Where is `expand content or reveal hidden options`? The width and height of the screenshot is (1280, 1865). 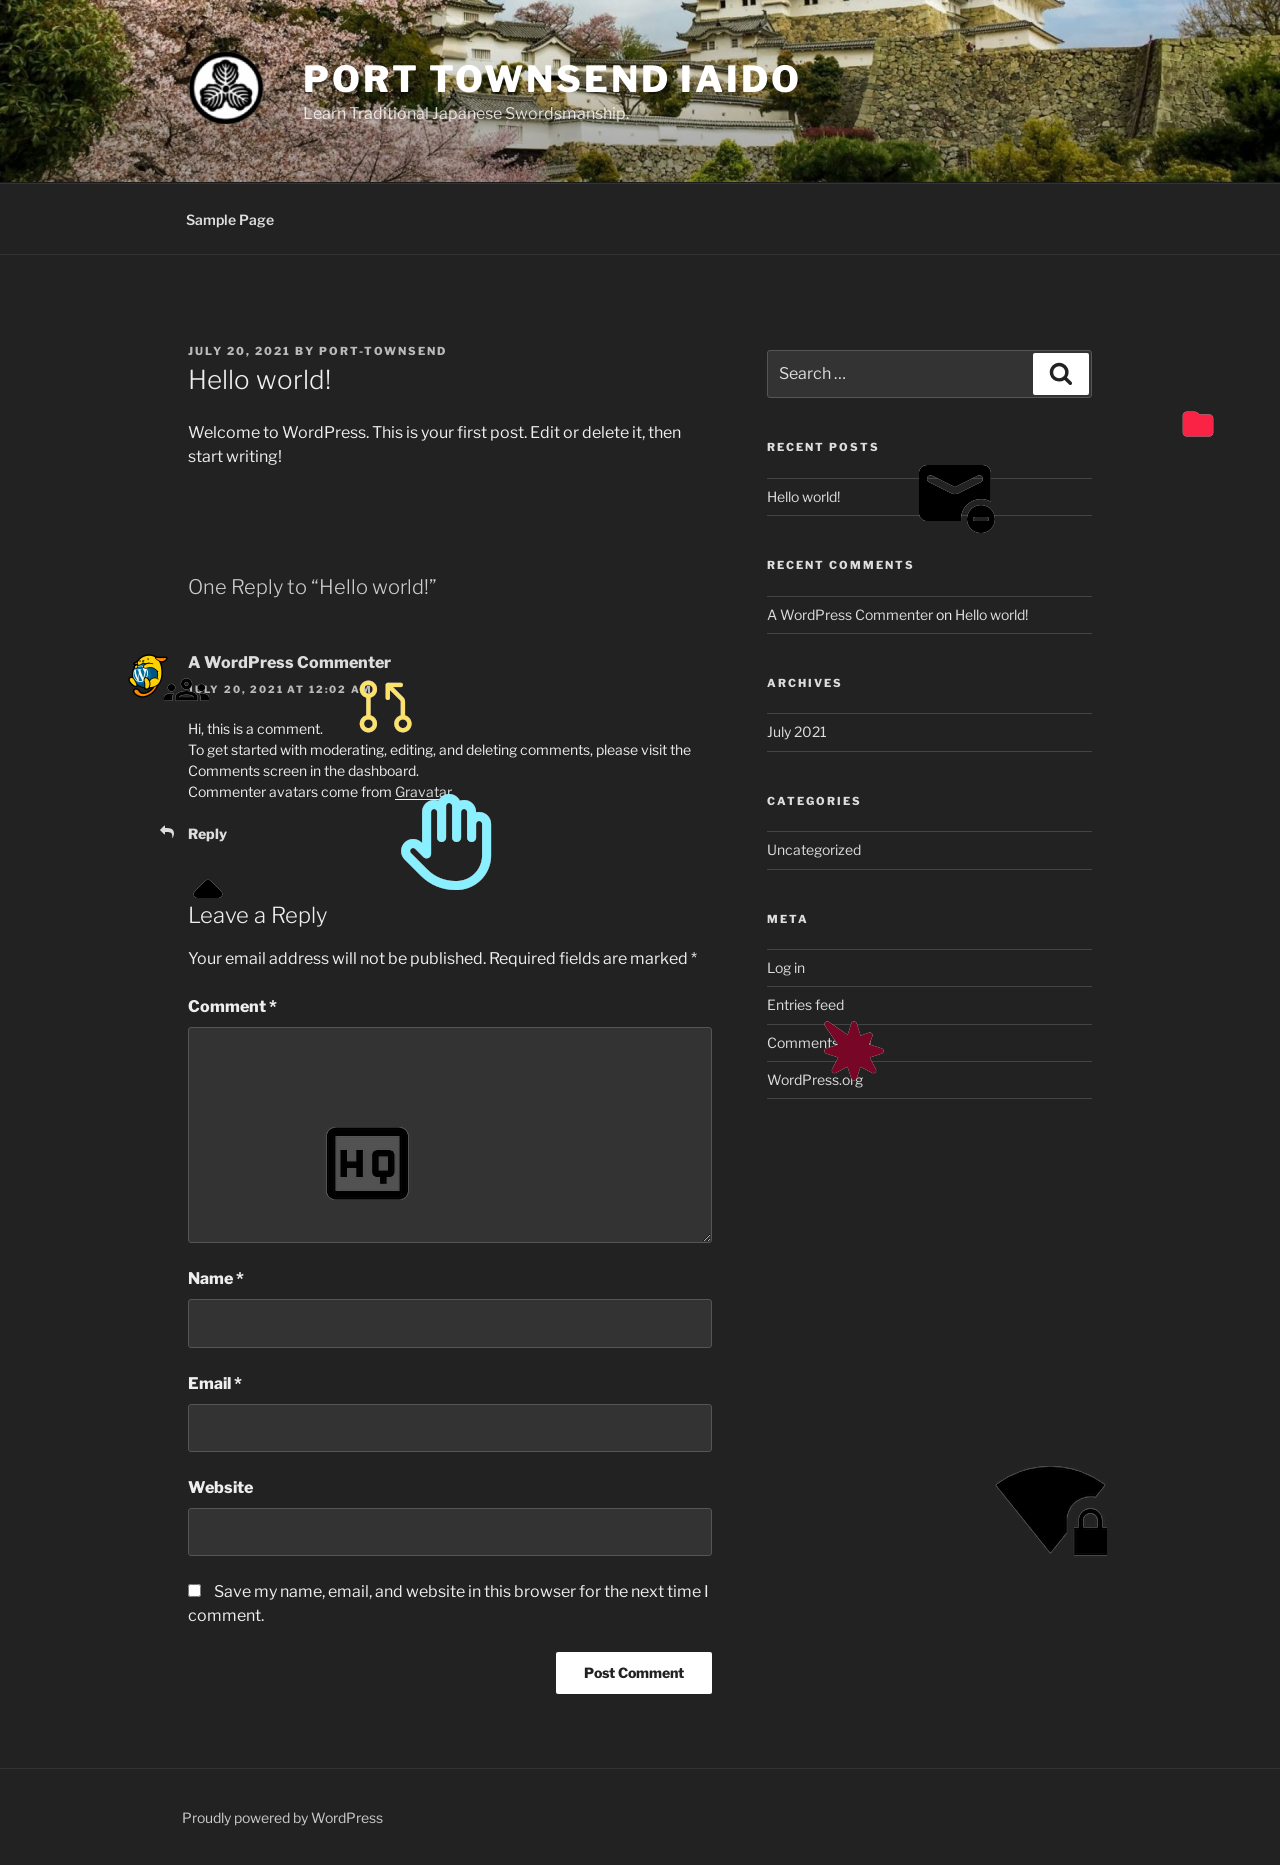
expand content or reveal hidden options is located at coordinates (208, 890).